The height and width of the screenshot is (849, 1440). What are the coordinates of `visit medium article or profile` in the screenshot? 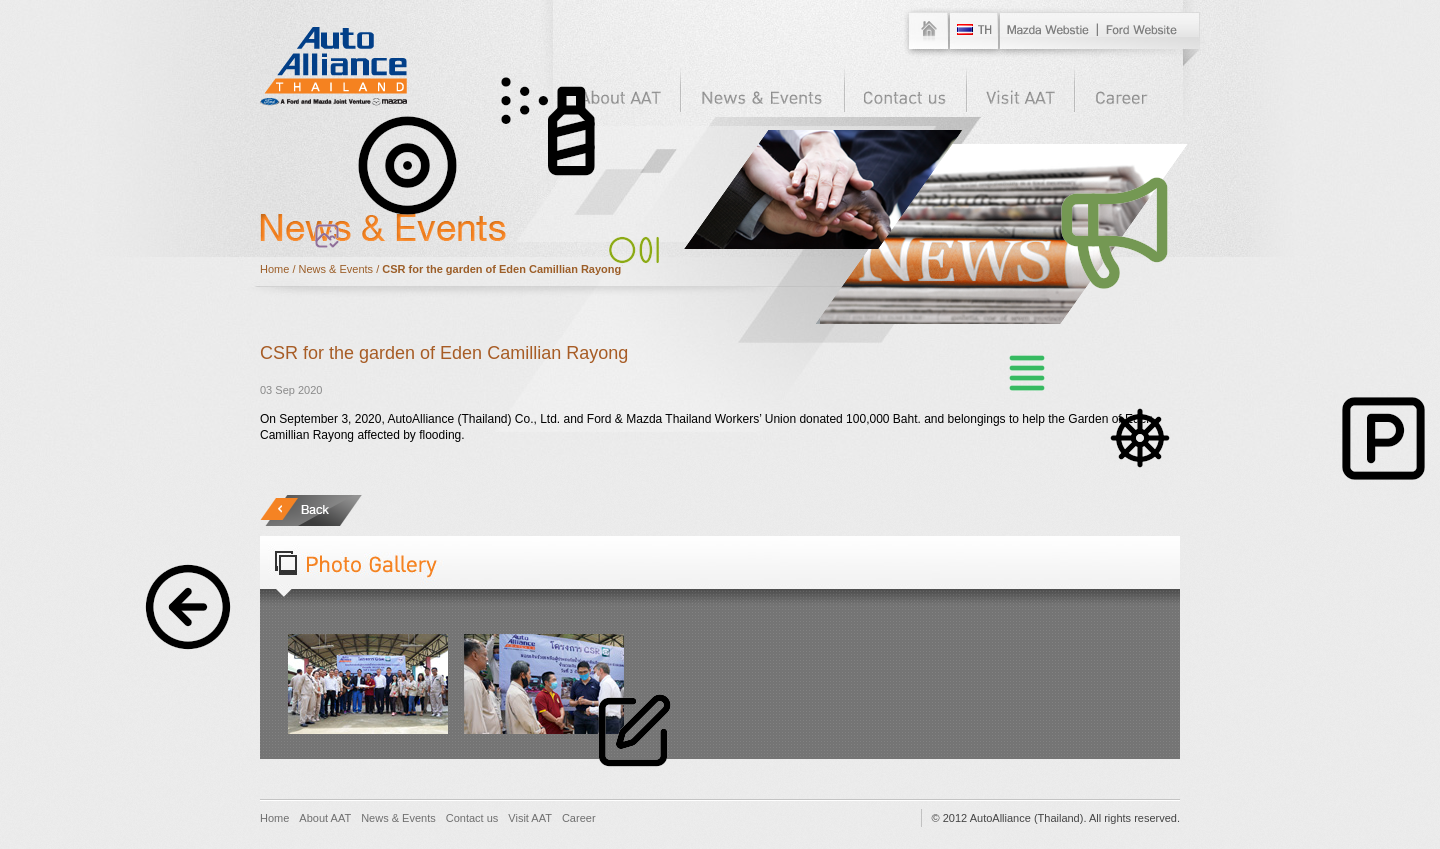 It's located at (634, 250).